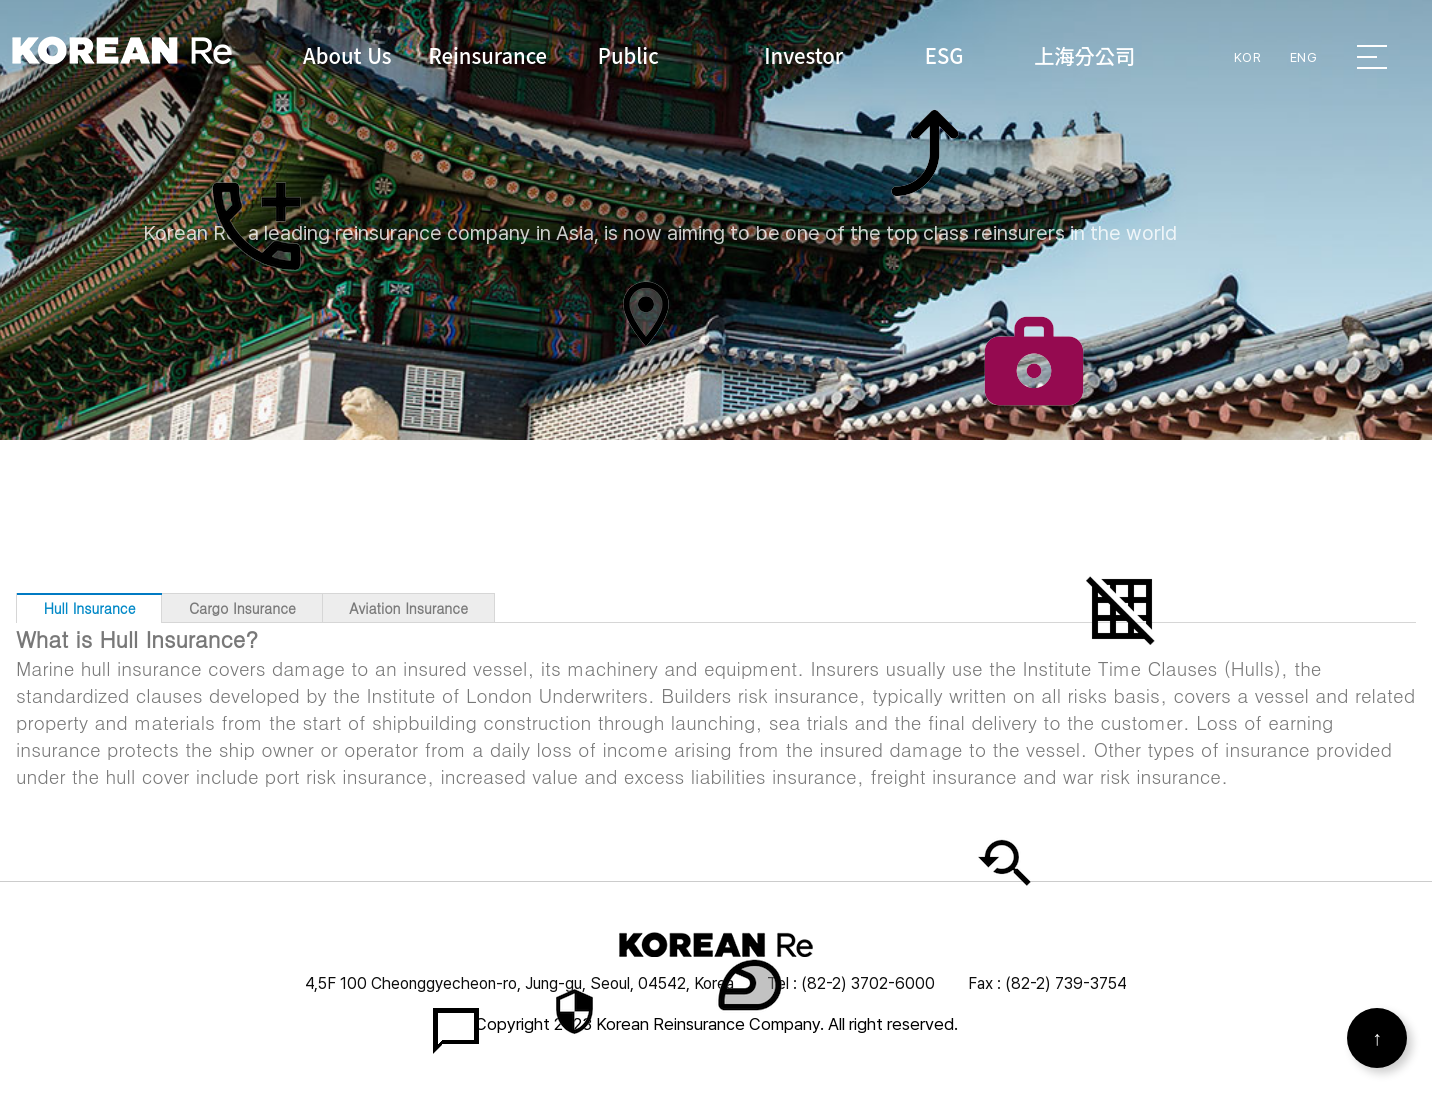 The image size is (1432, 1098). Describe the element at coordinates (574, 1011) in the screenshot. I see `access security settings` at that location.